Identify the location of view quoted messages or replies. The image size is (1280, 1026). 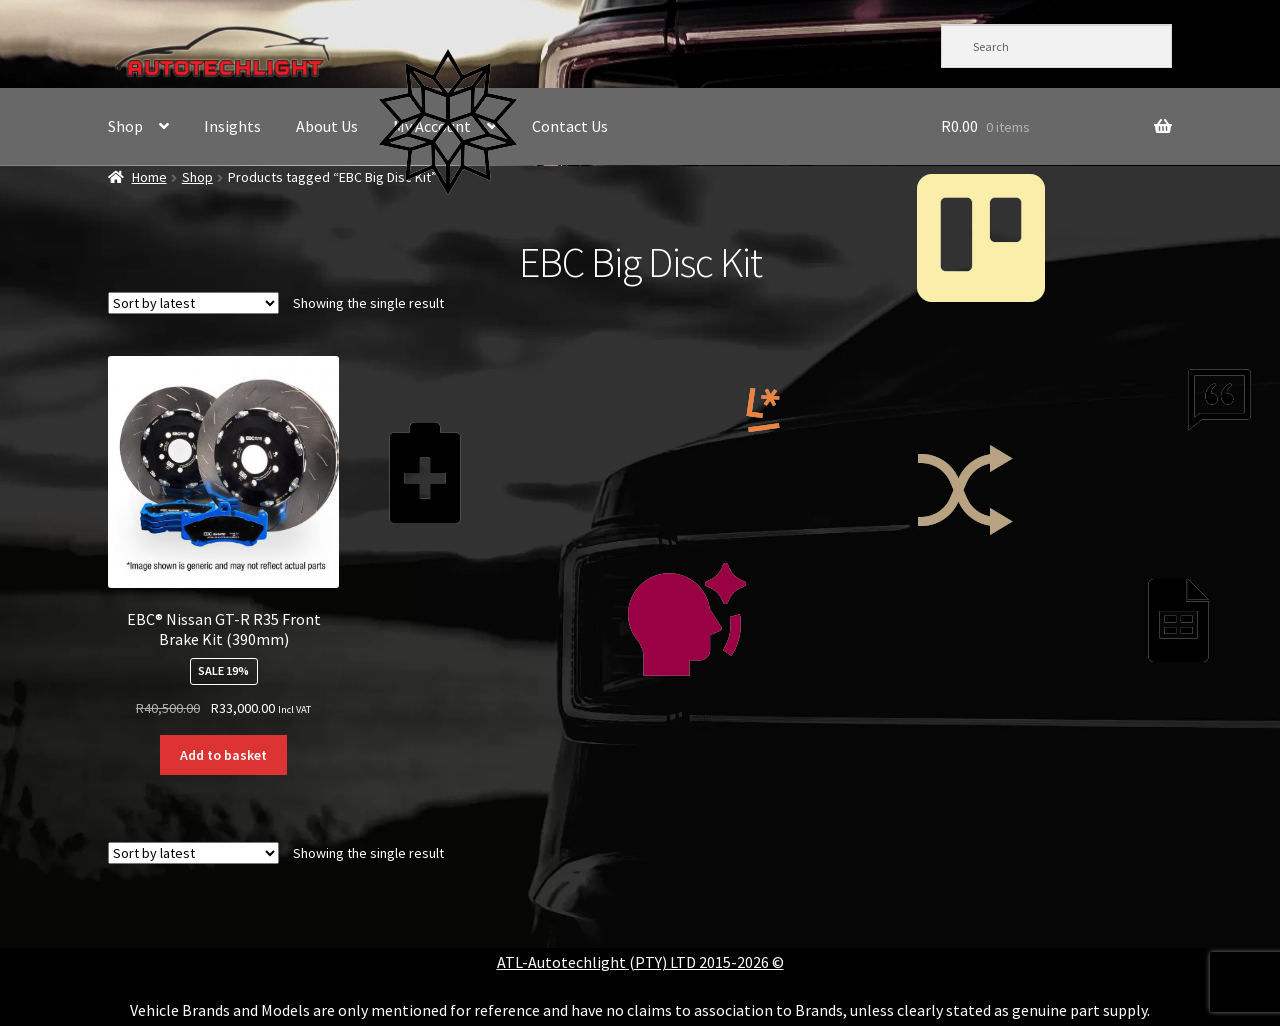
(1219, 397).